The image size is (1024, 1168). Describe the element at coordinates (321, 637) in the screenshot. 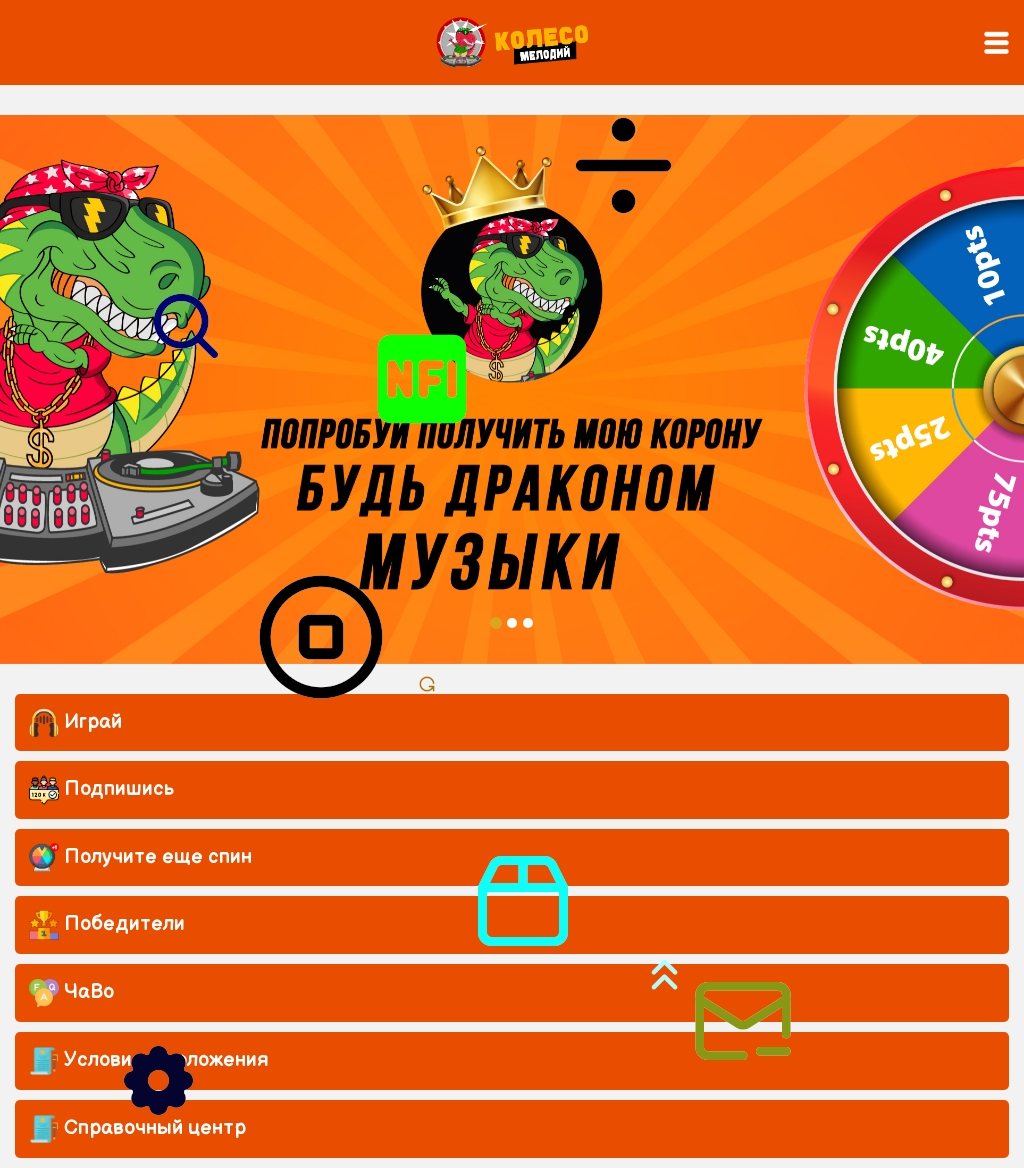

I see `stop playback or recording` at that location.